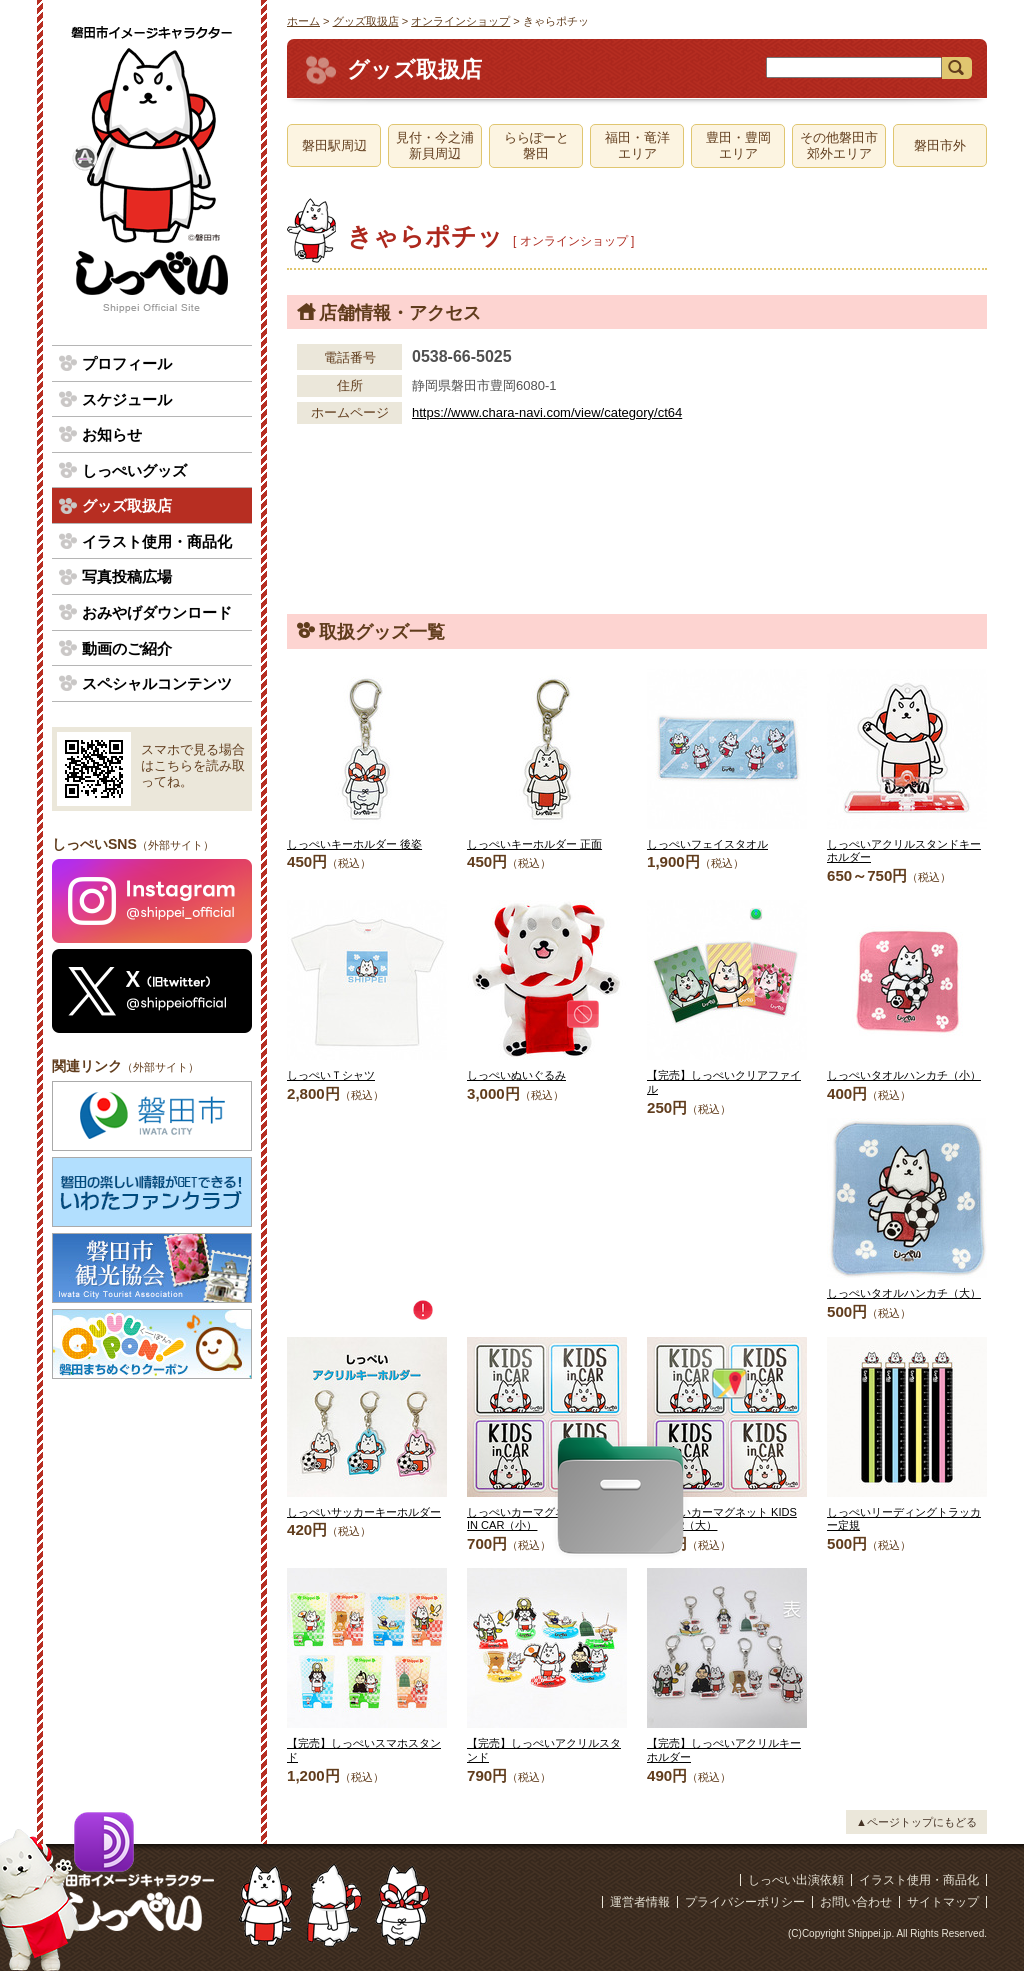 This screenshot has height=1971, width=1024. Describe the element at coordinates (729, 1383) in the screenshot. I see `open the maps application` at that location.